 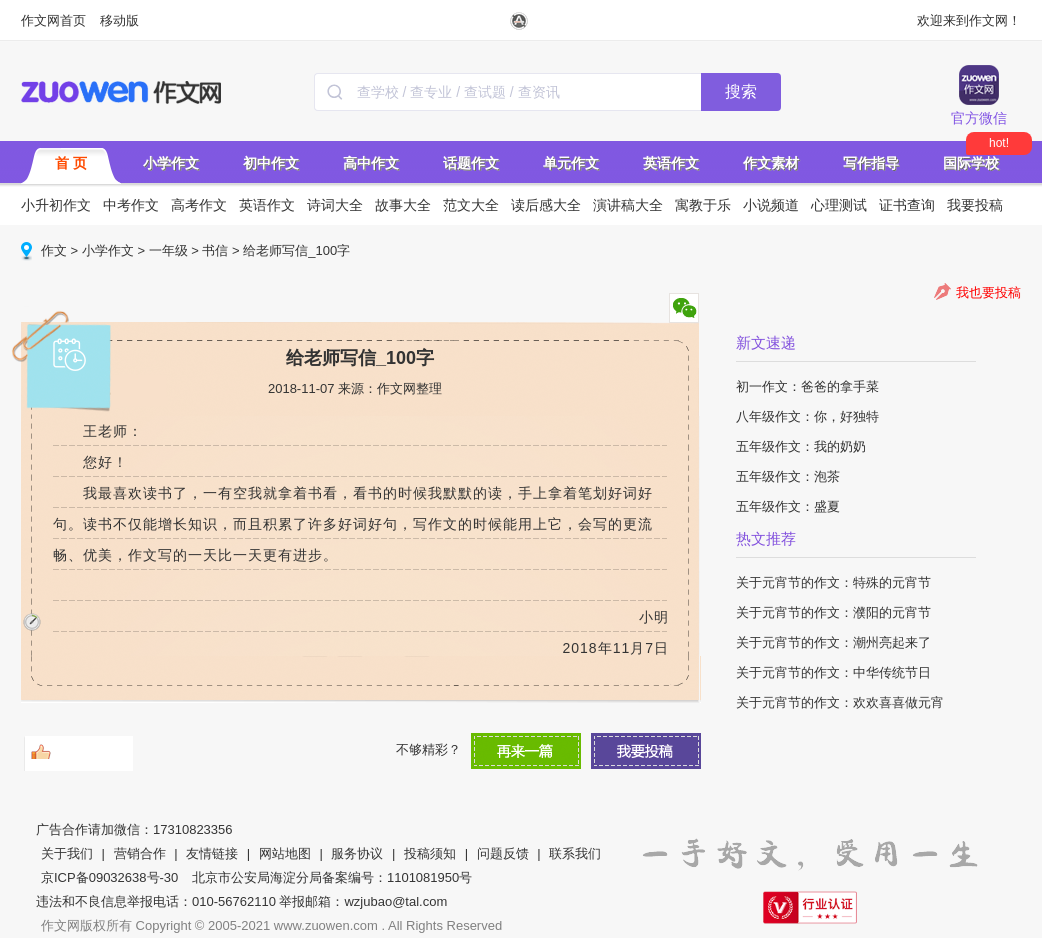 I want to click on open sysprof system profiler, so click(x=32, y=622).